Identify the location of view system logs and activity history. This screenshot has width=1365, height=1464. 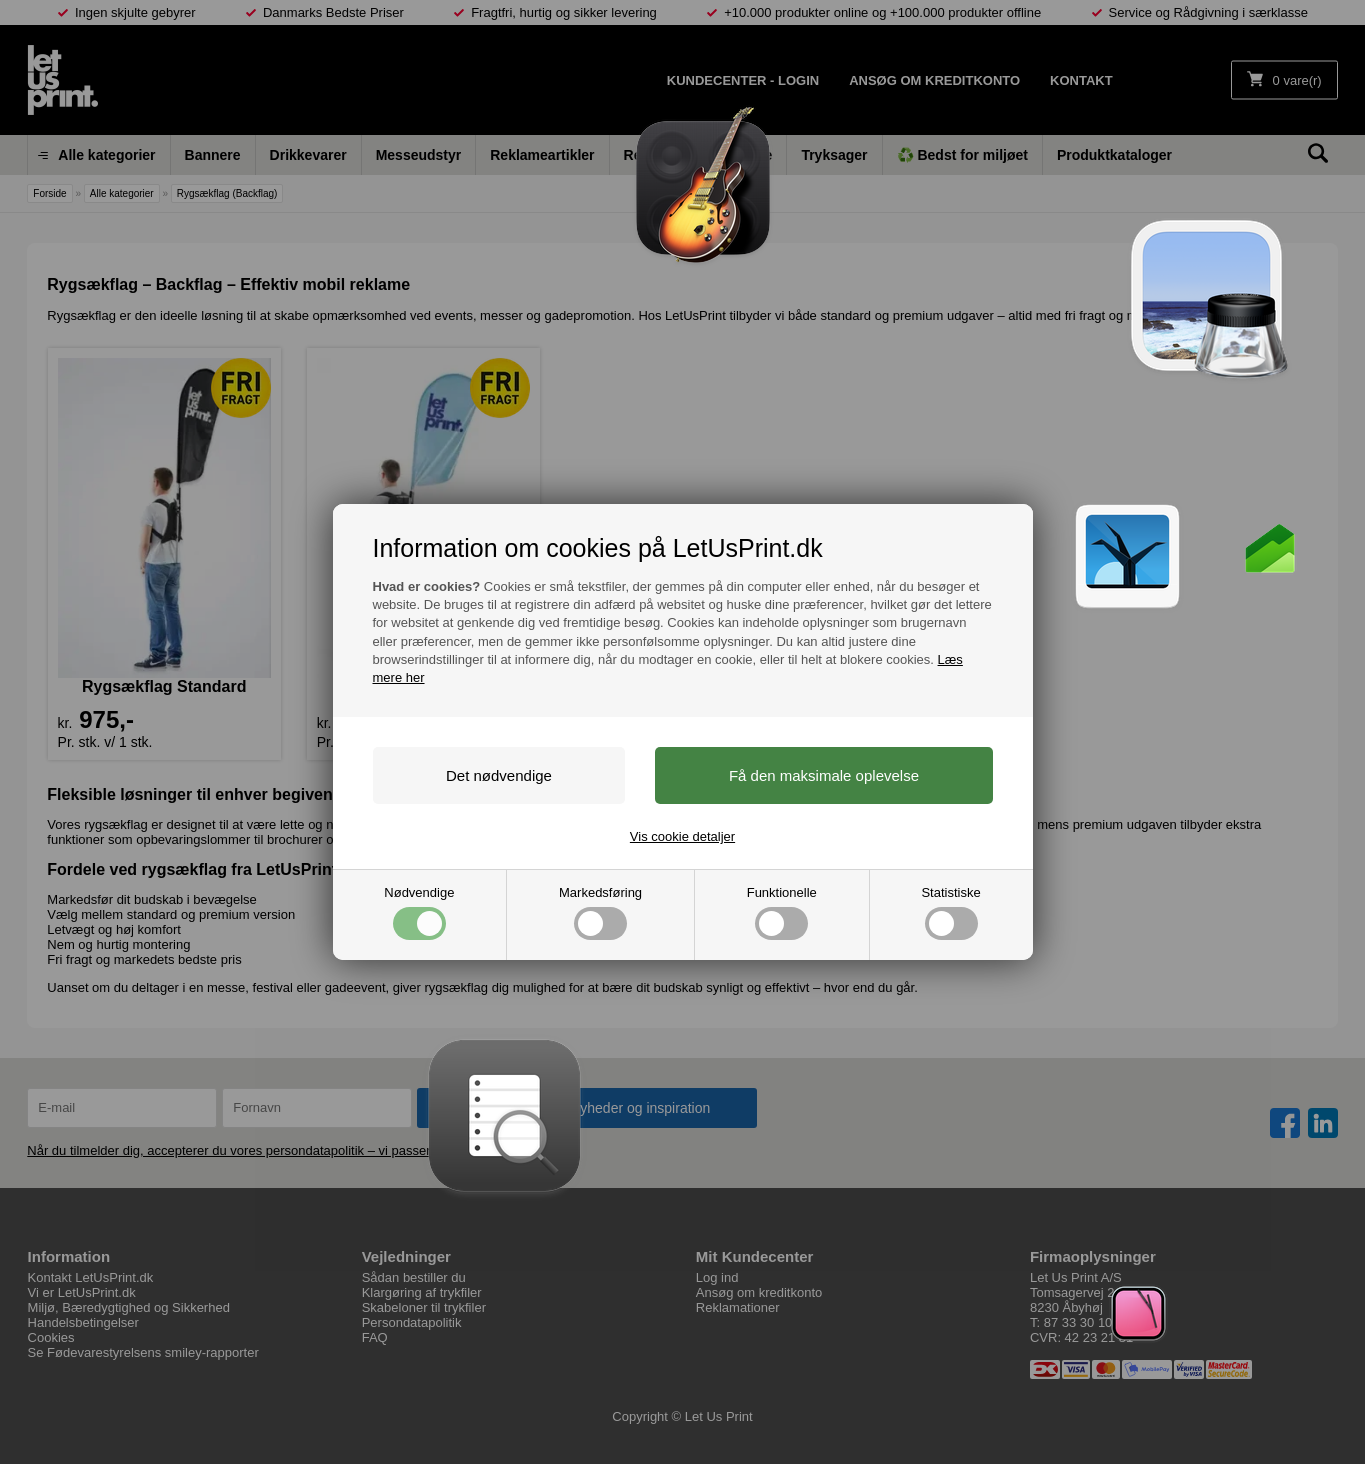
(504, 1115).